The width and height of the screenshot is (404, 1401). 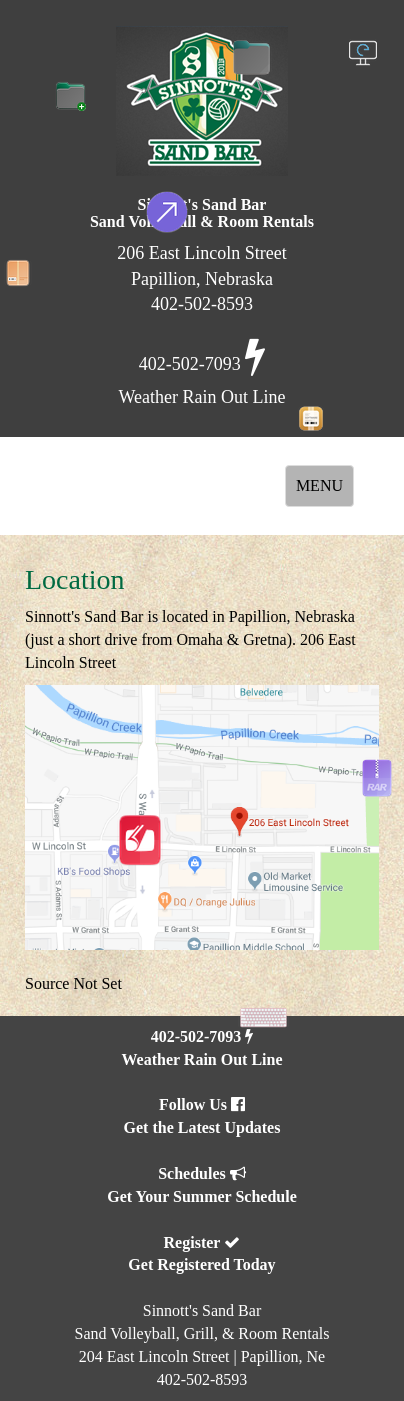 I want to click on indicates a symbolic link or shortcut to another file, so click(x=167, y=212).